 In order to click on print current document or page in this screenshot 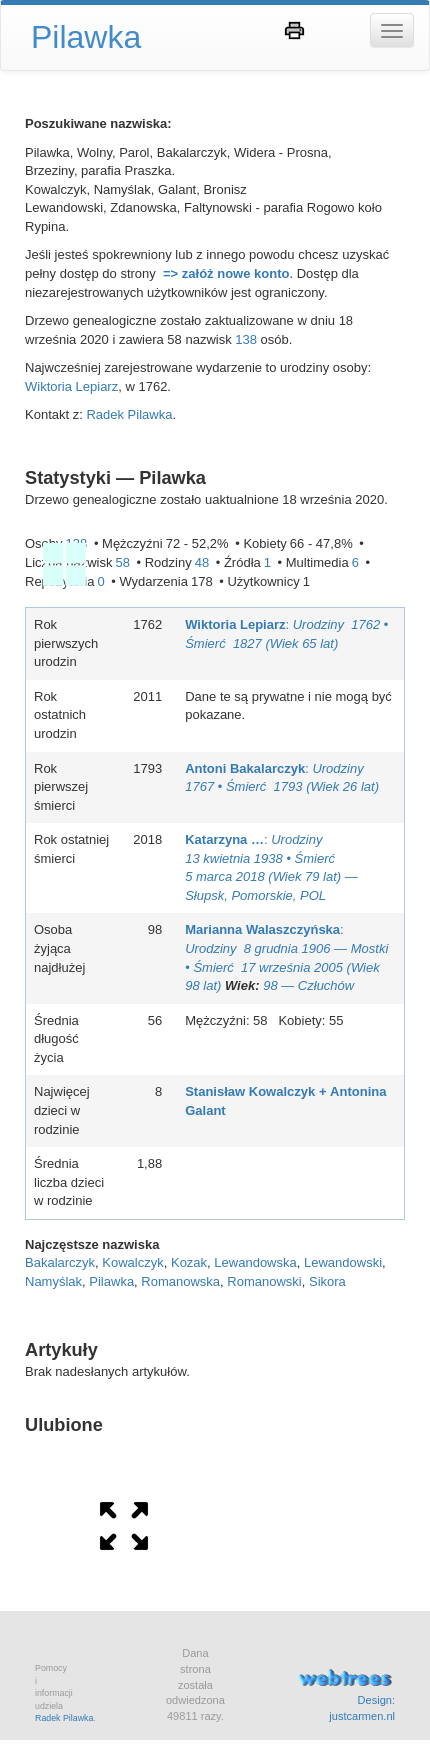, I will do `click(294, 30)`.